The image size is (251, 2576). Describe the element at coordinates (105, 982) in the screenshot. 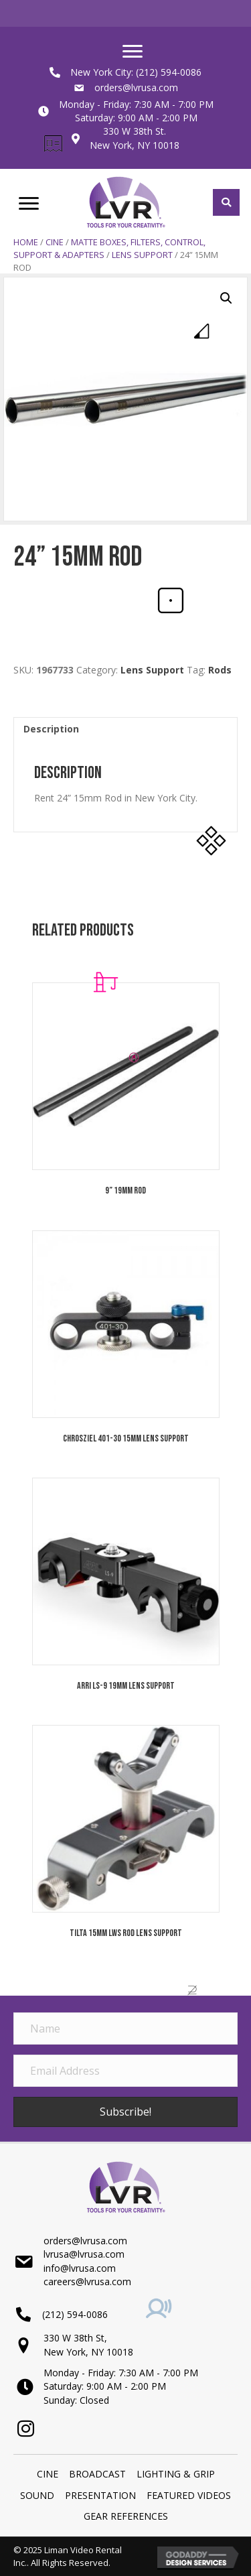

I see `construction or building in progress` at that location.